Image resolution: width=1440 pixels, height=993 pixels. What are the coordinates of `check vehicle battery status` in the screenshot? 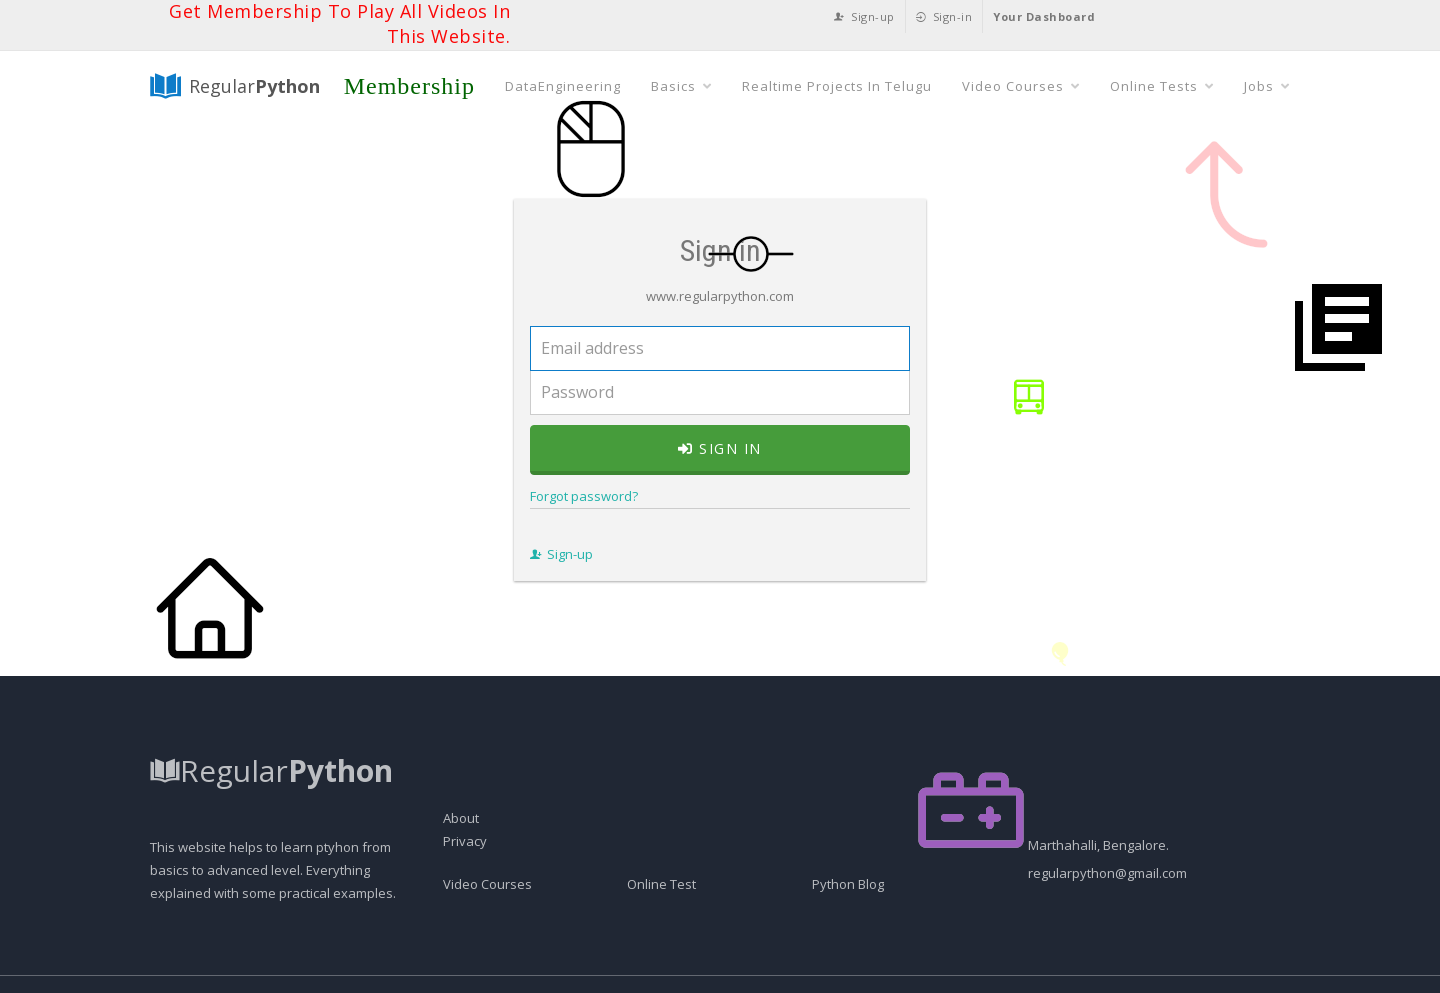 It's located at (971, 814).